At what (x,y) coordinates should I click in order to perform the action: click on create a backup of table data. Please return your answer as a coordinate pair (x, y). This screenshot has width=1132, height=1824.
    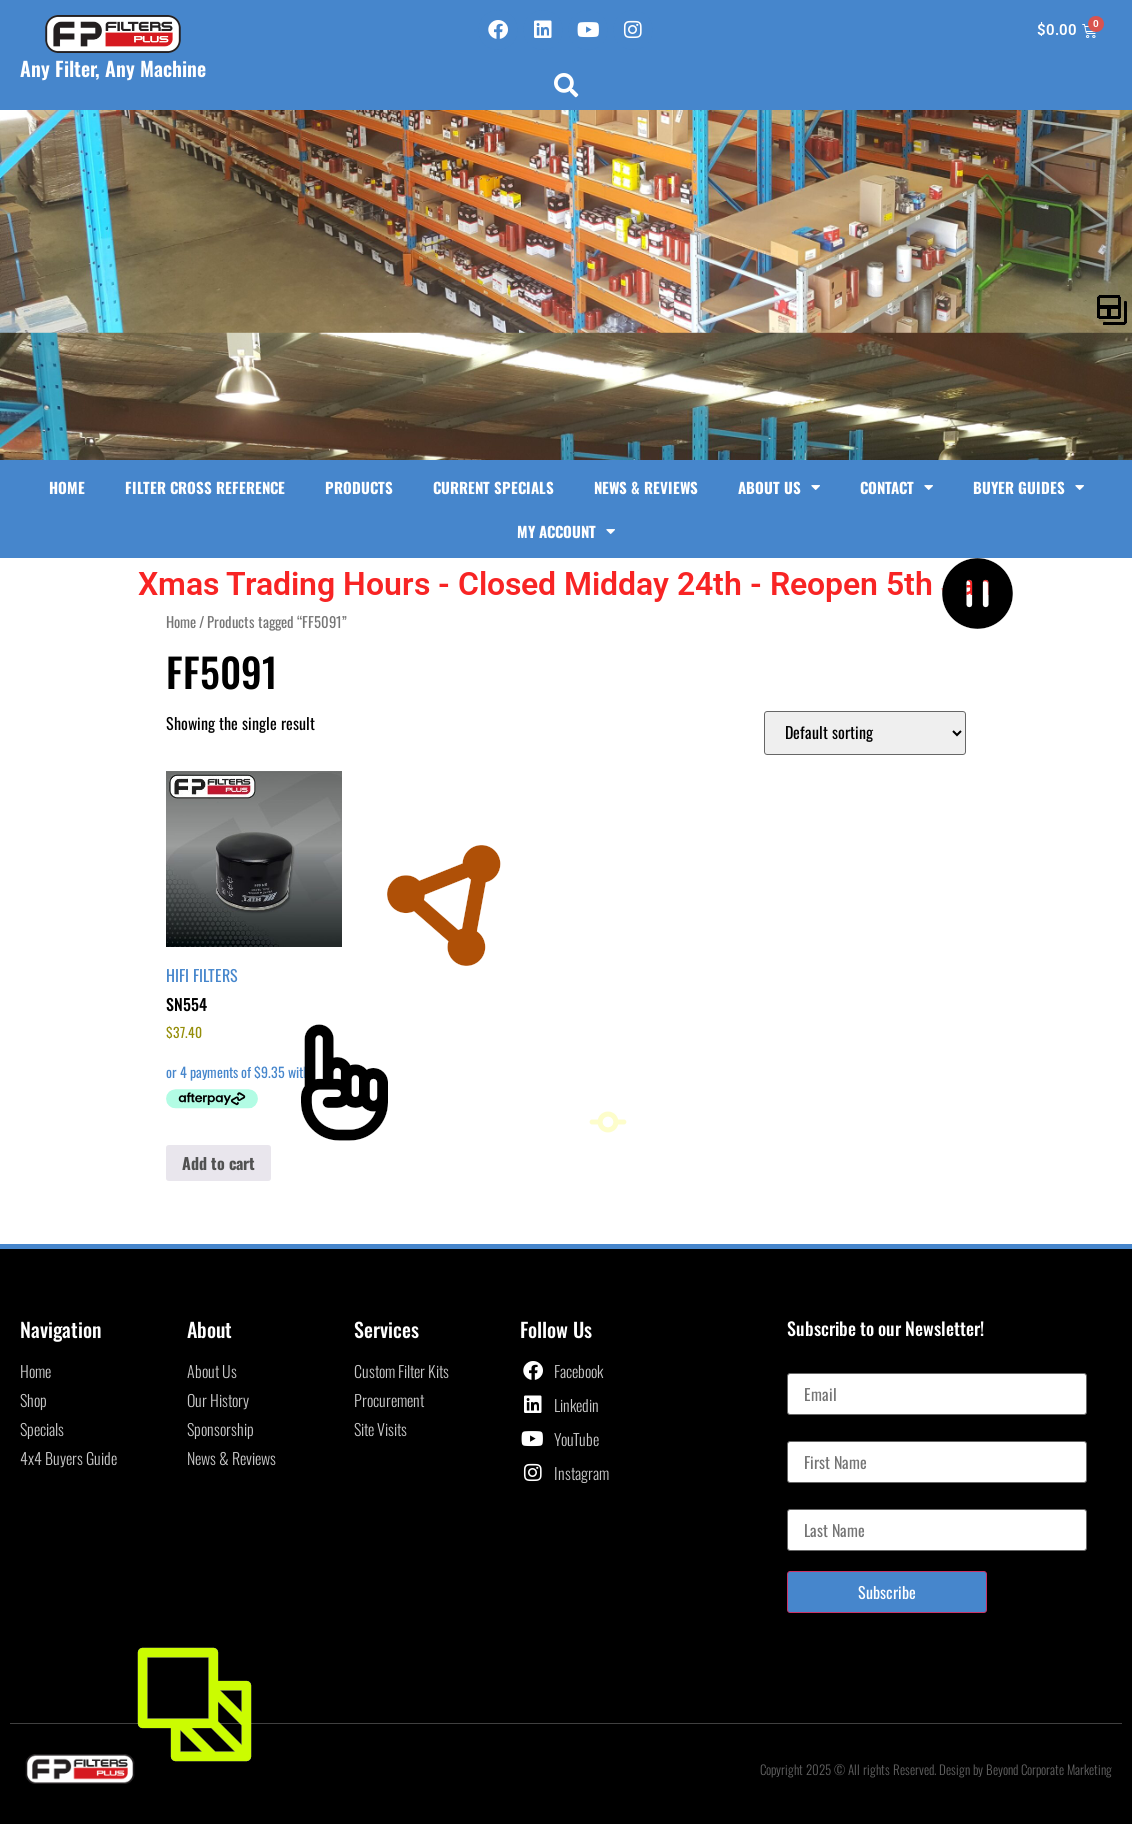
    Looking at the image, I should click on (1112, 310).